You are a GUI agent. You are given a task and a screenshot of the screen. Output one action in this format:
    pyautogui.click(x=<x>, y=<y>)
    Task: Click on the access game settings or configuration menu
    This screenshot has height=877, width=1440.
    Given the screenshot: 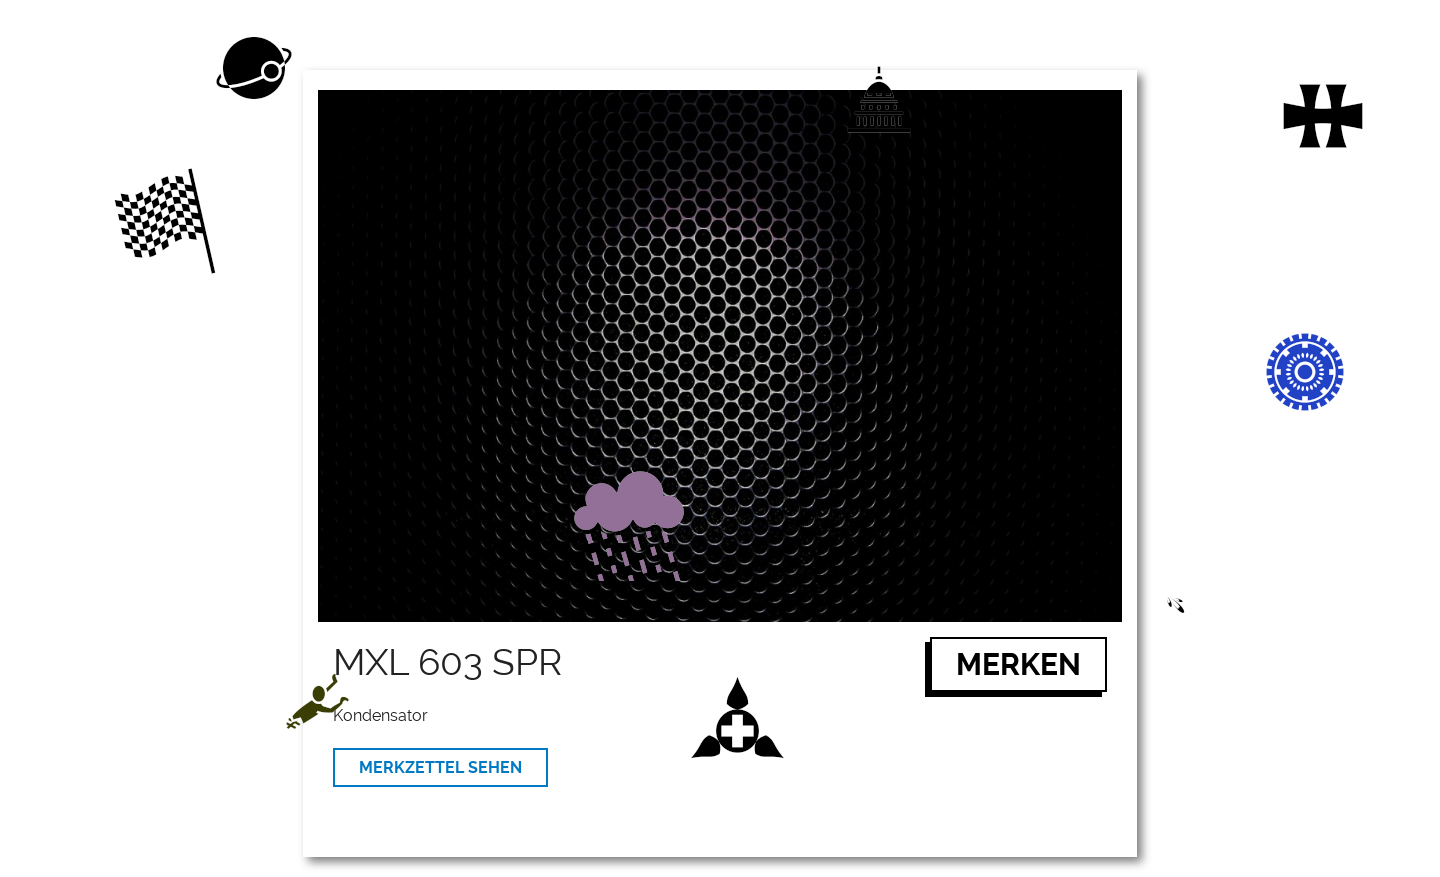 What is the action you would take?
    pyautogui.click(x=1305, y=372)
    